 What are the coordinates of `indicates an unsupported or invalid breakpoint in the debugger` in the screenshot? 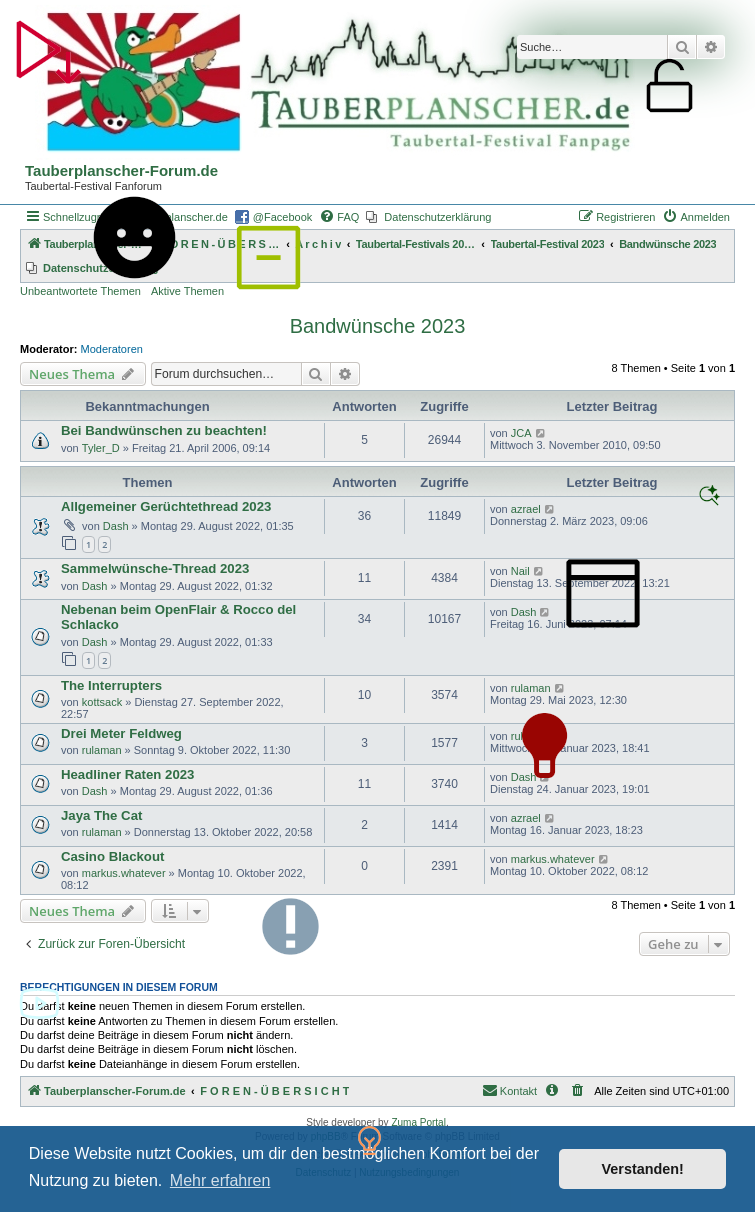 It's located at (290, 926).